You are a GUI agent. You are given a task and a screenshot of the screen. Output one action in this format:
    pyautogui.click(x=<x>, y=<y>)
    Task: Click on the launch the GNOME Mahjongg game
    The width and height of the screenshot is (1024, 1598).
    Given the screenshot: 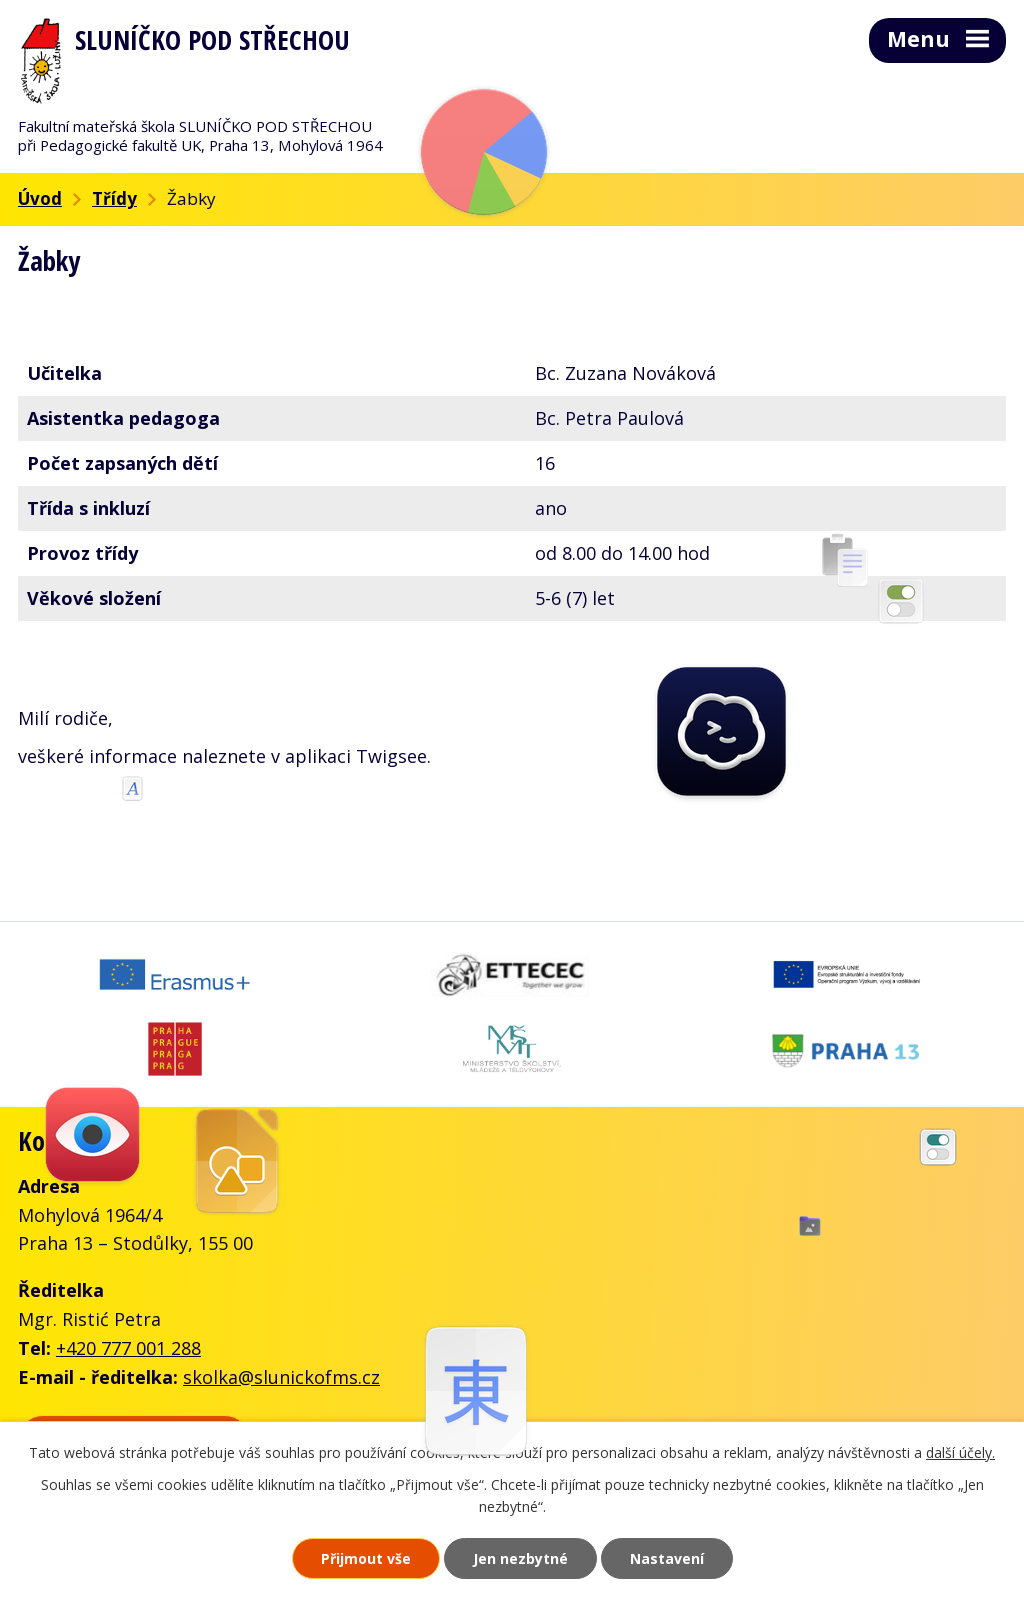 What is the action you would take?
    pyautogui.click(x=476, y=1391)
    